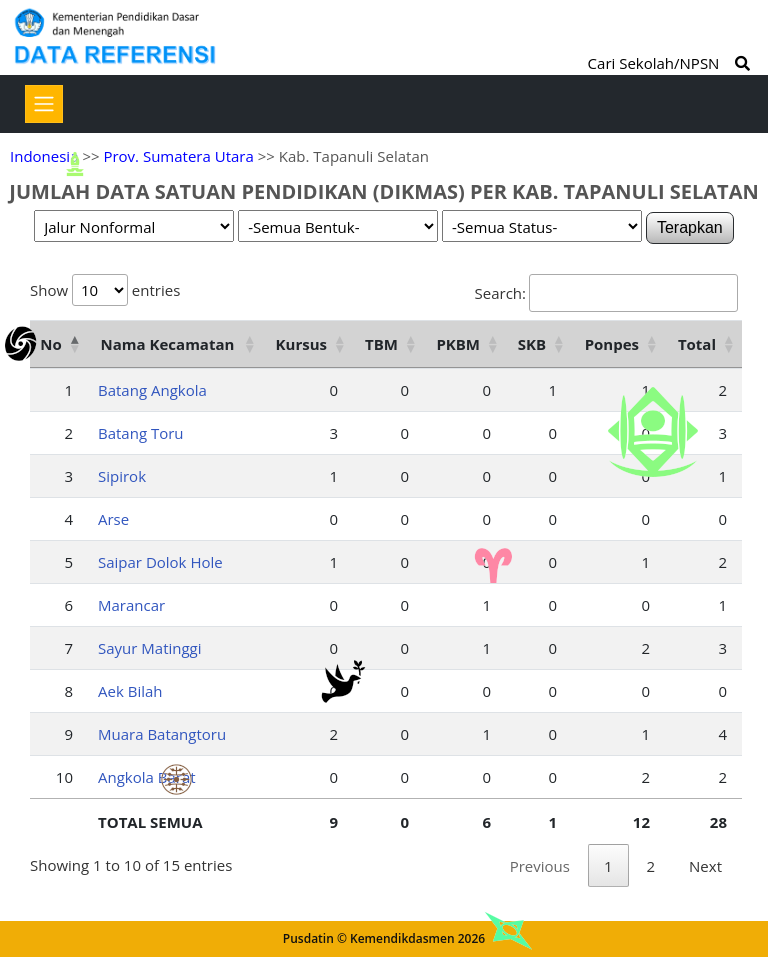 Image resolution: width=768 pixels, height=957 pixels. I want to click on select the bishop piece in a chess game, so click(75, 164).